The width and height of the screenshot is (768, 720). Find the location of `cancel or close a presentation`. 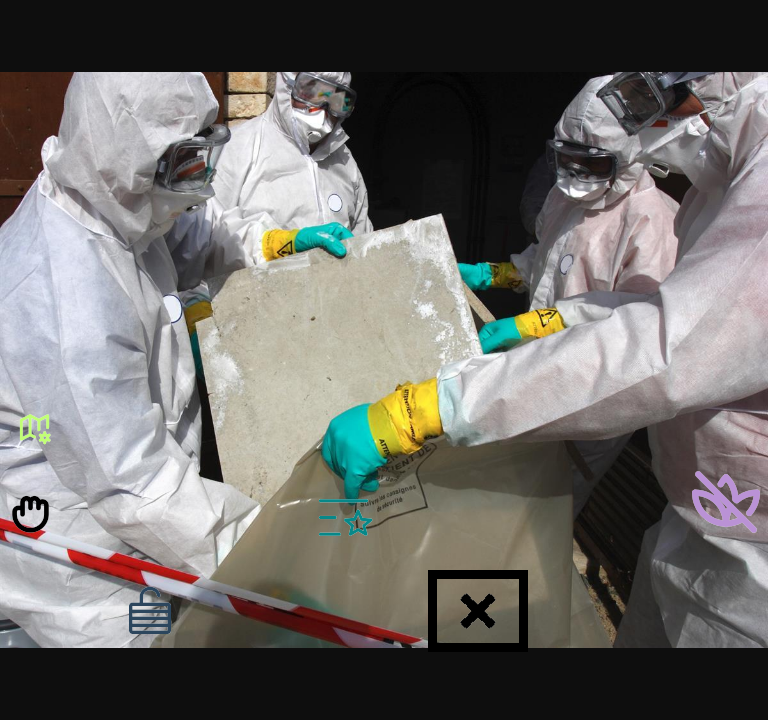

cancel or close a presentation is located at coordinates (478, 611).